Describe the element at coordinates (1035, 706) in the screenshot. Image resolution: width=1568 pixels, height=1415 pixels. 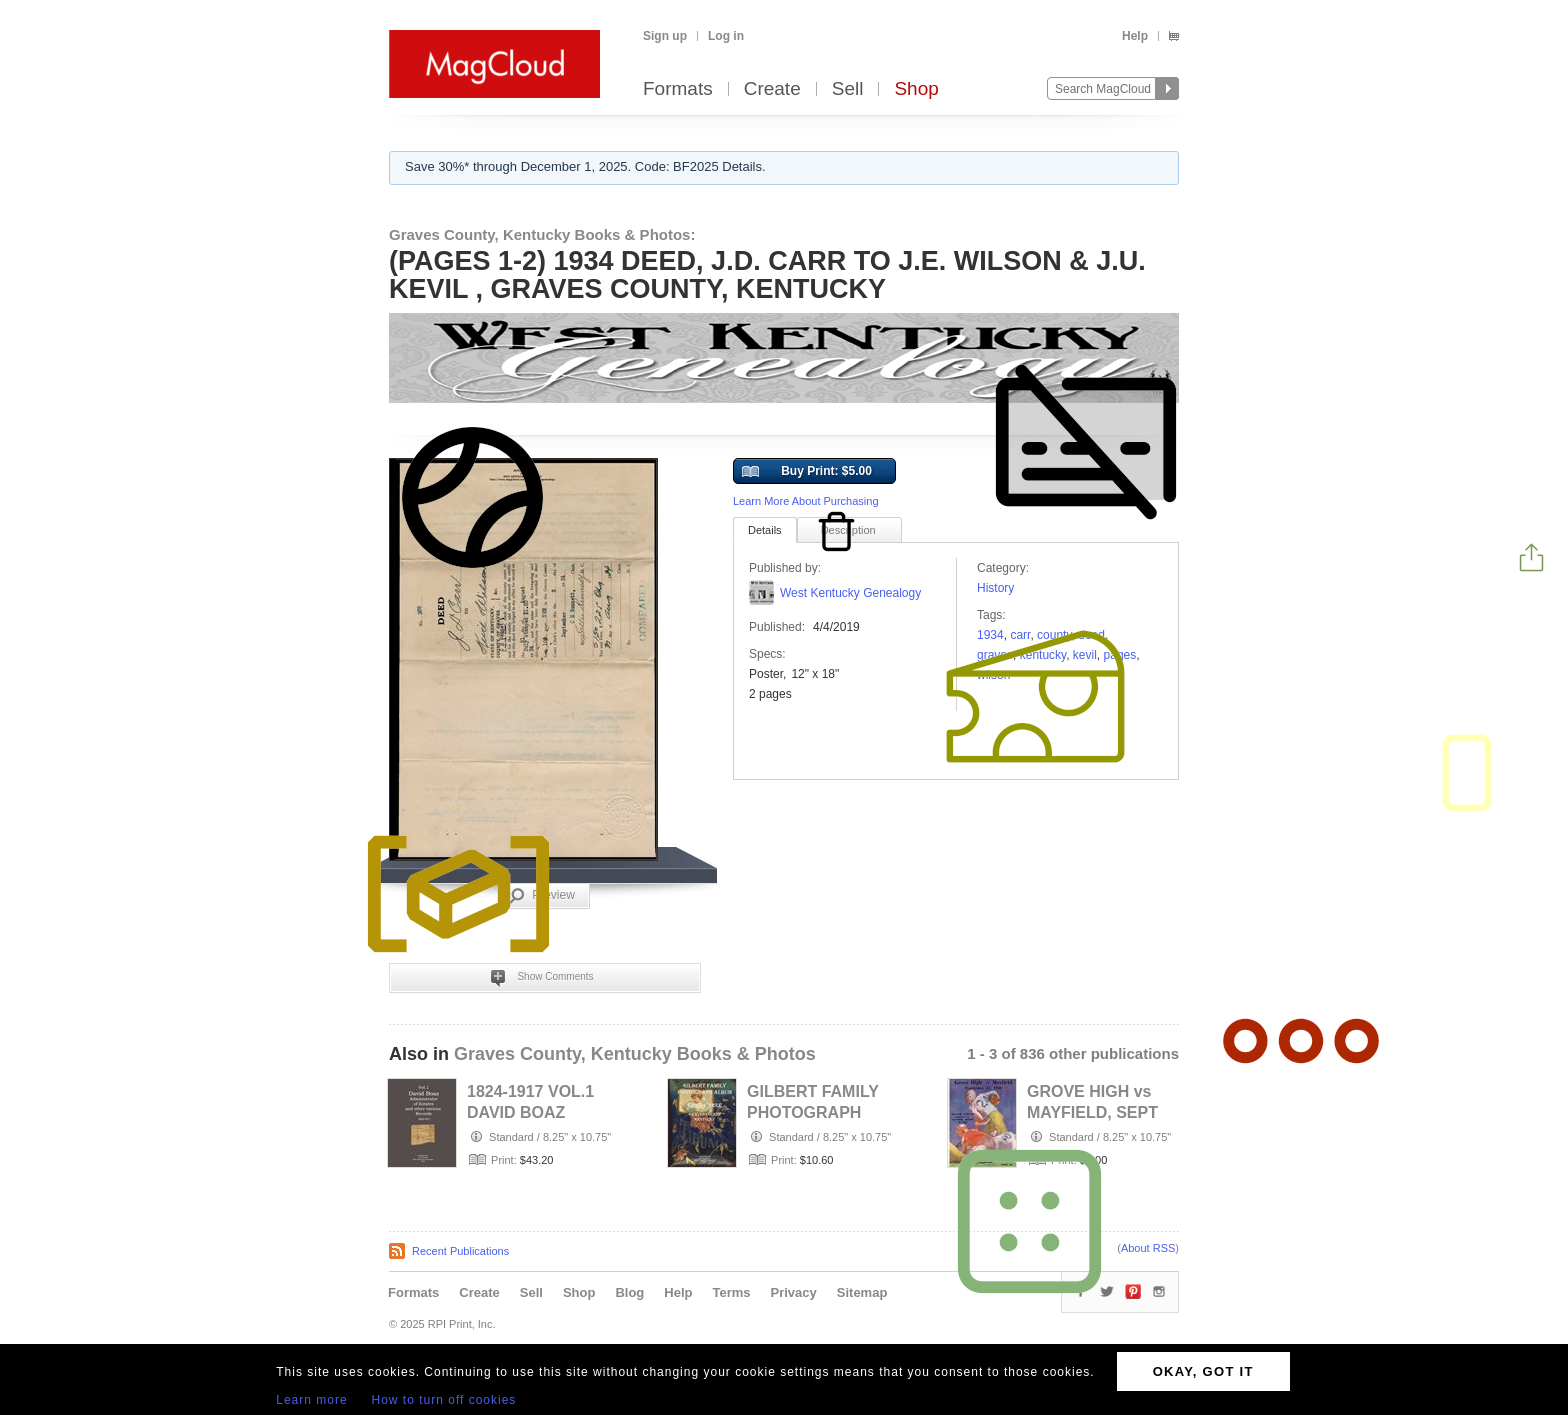
I see `cheese or dairy category in a food app` at that location.